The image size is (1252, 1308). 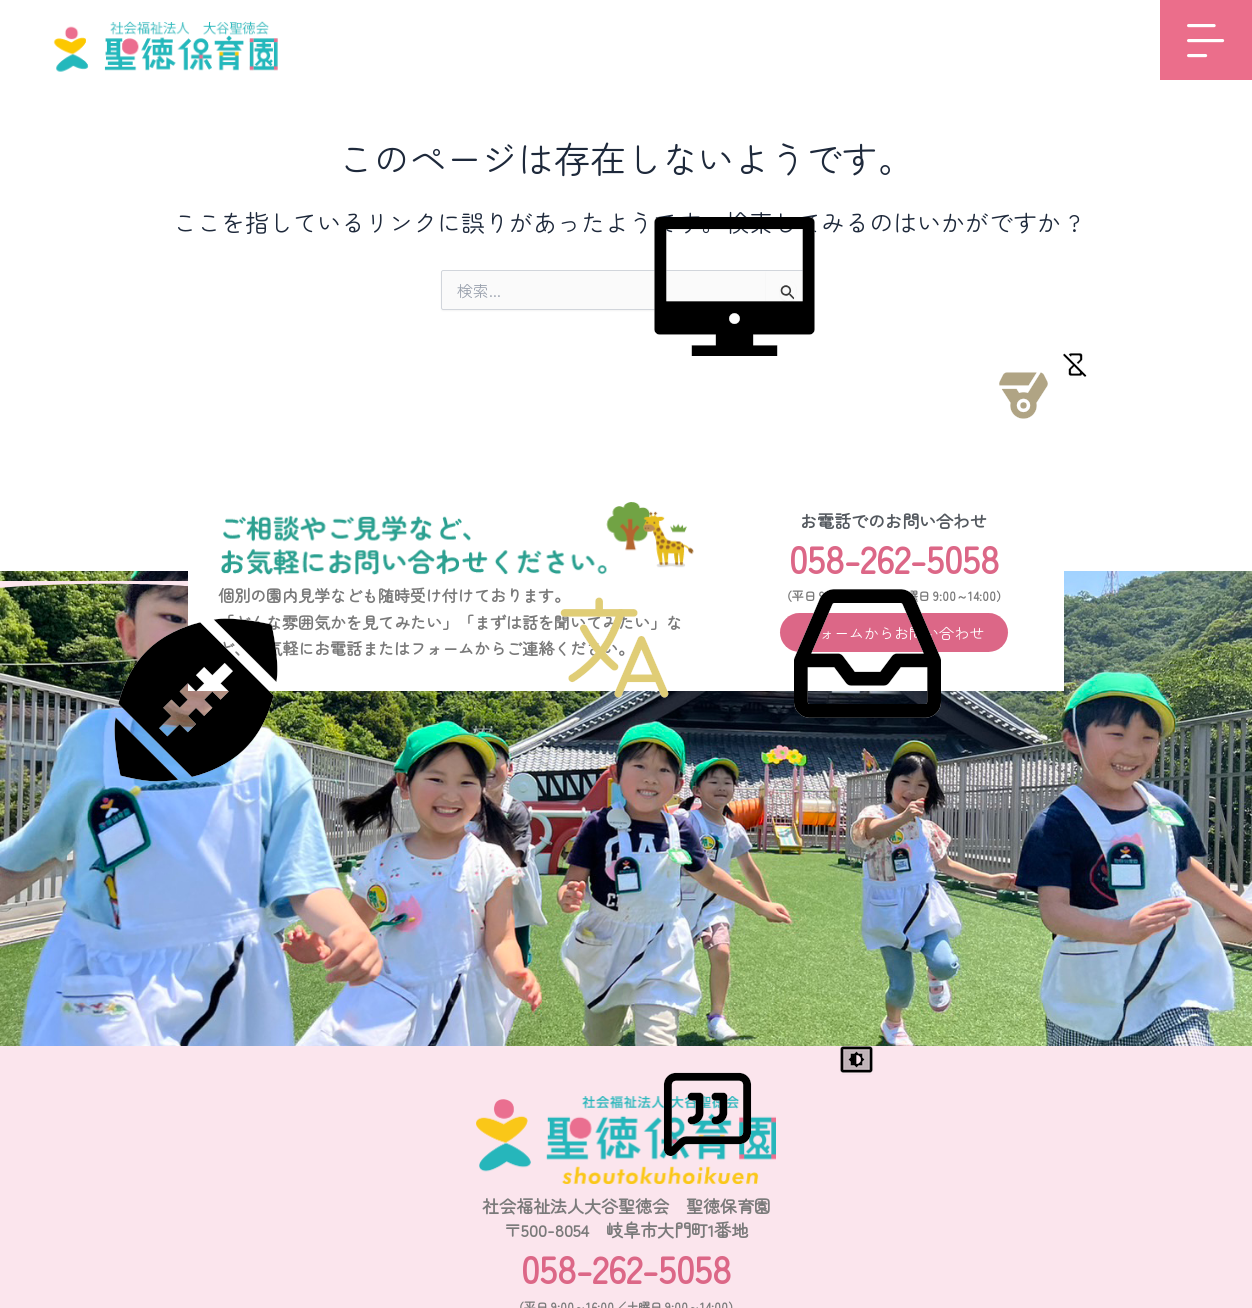 I want to click on change language settings, so click(x=614, y=647).